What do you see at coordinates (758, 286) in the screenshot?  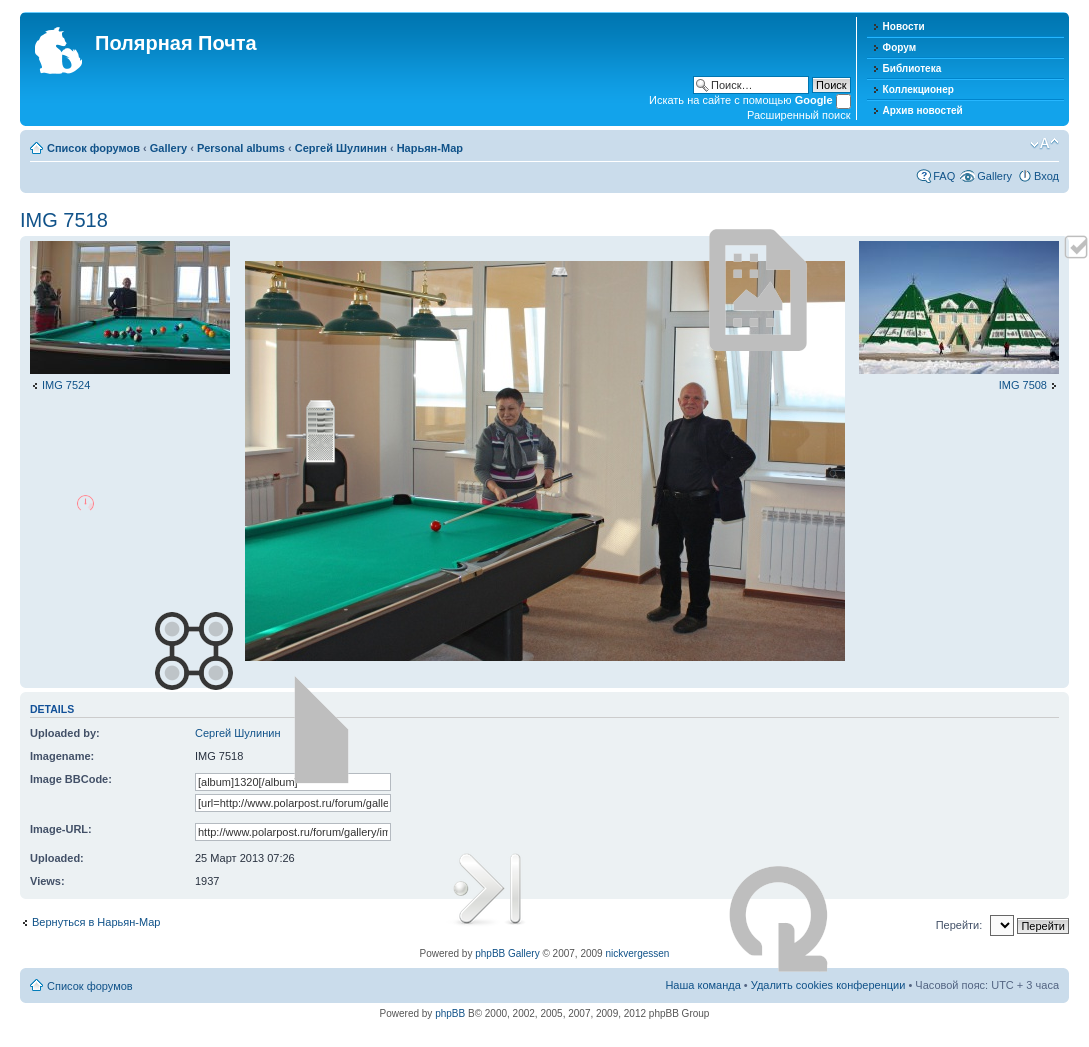 I see `spreadsheet file type indicator` at bounding box center [758, 286].